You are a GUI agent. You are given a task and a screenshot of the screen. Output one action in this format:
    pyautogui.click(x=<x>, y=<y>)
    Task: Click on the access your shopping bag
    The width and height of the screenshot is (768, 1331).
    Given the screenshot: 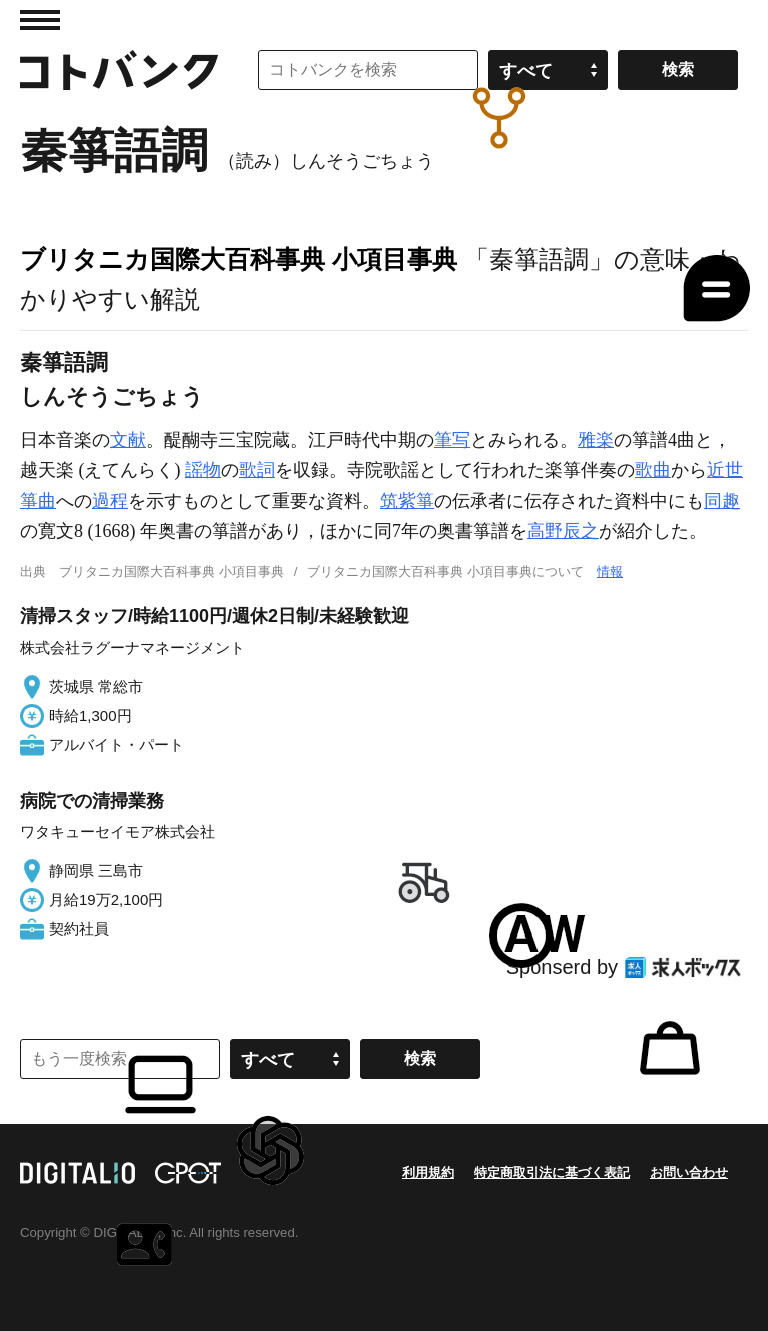 What is the action you would take?
    pyautogui.click(x=670, y=1051)
    